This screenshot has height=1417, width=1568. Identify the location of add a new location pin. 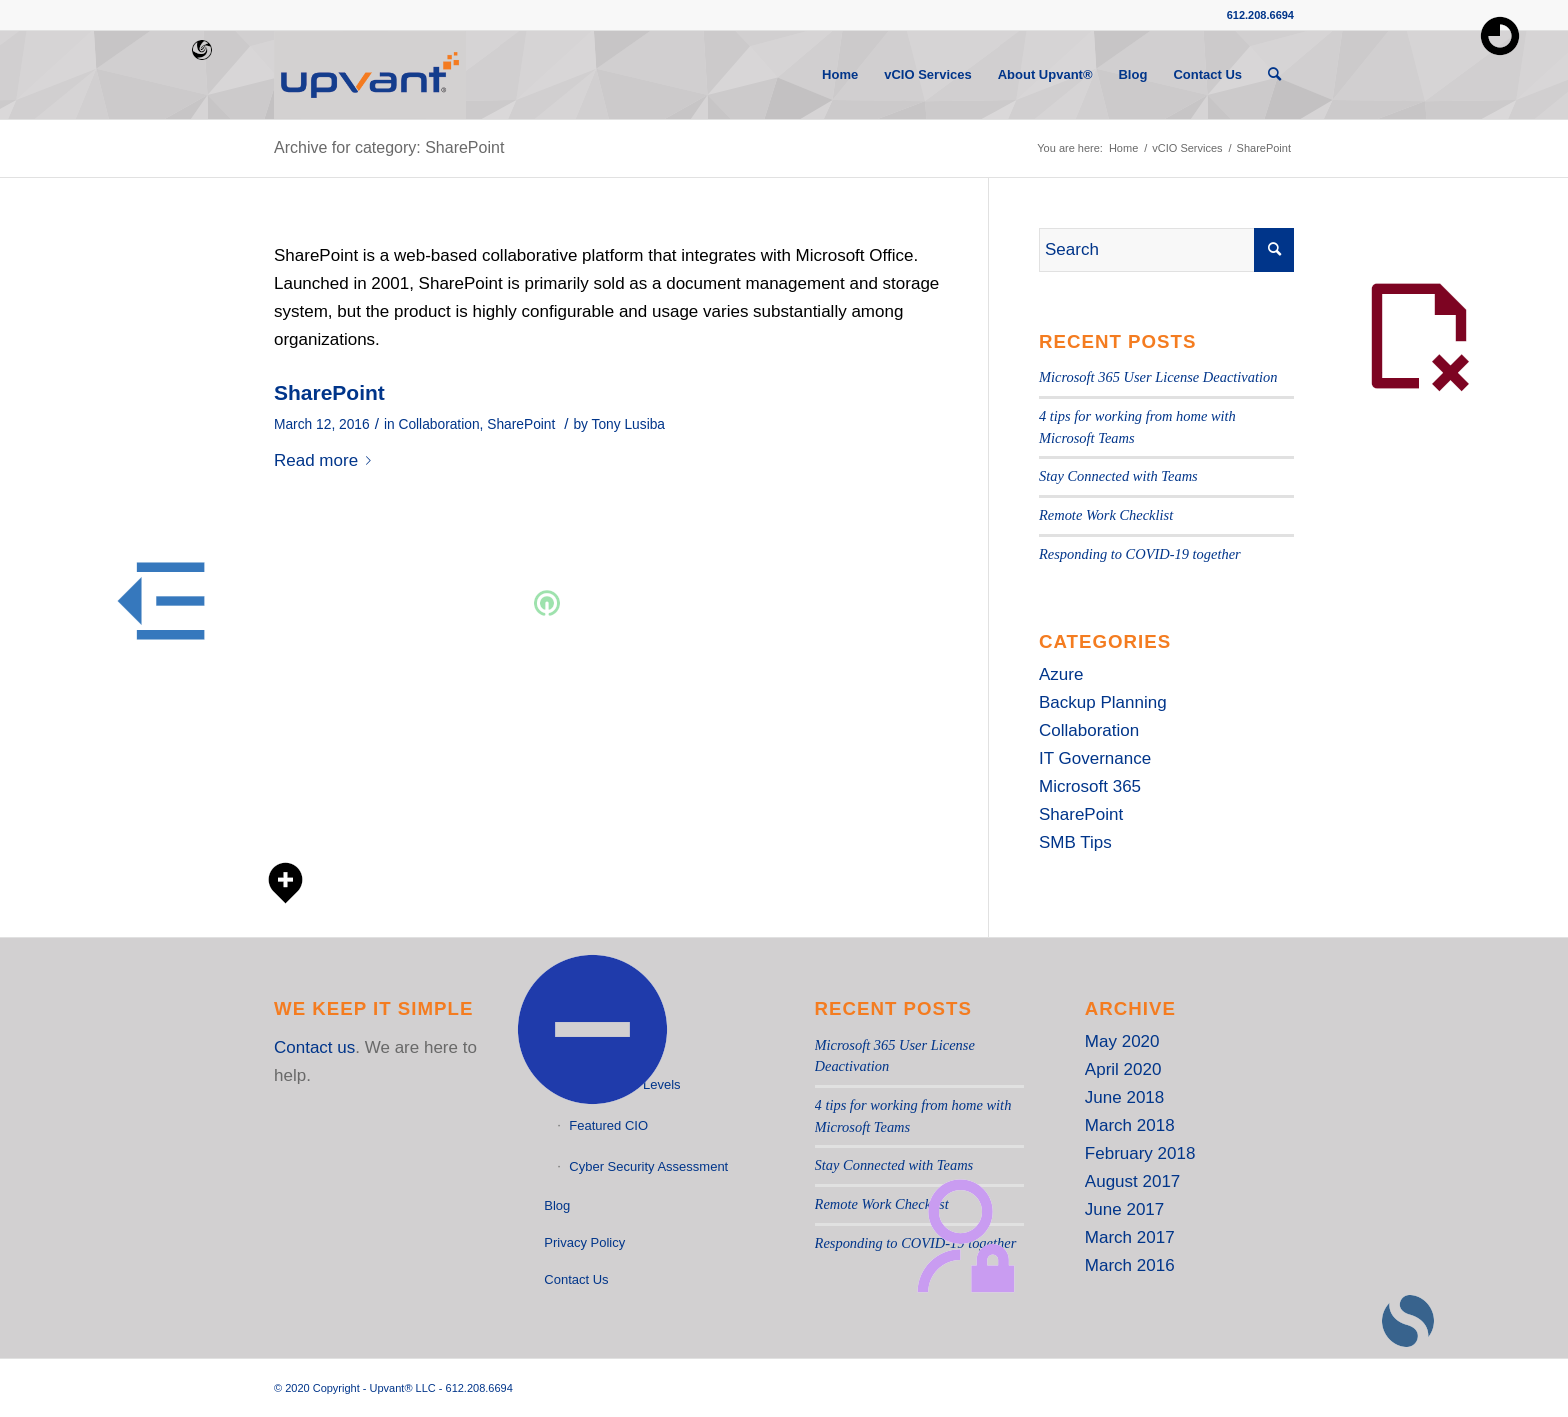
(285, 881).